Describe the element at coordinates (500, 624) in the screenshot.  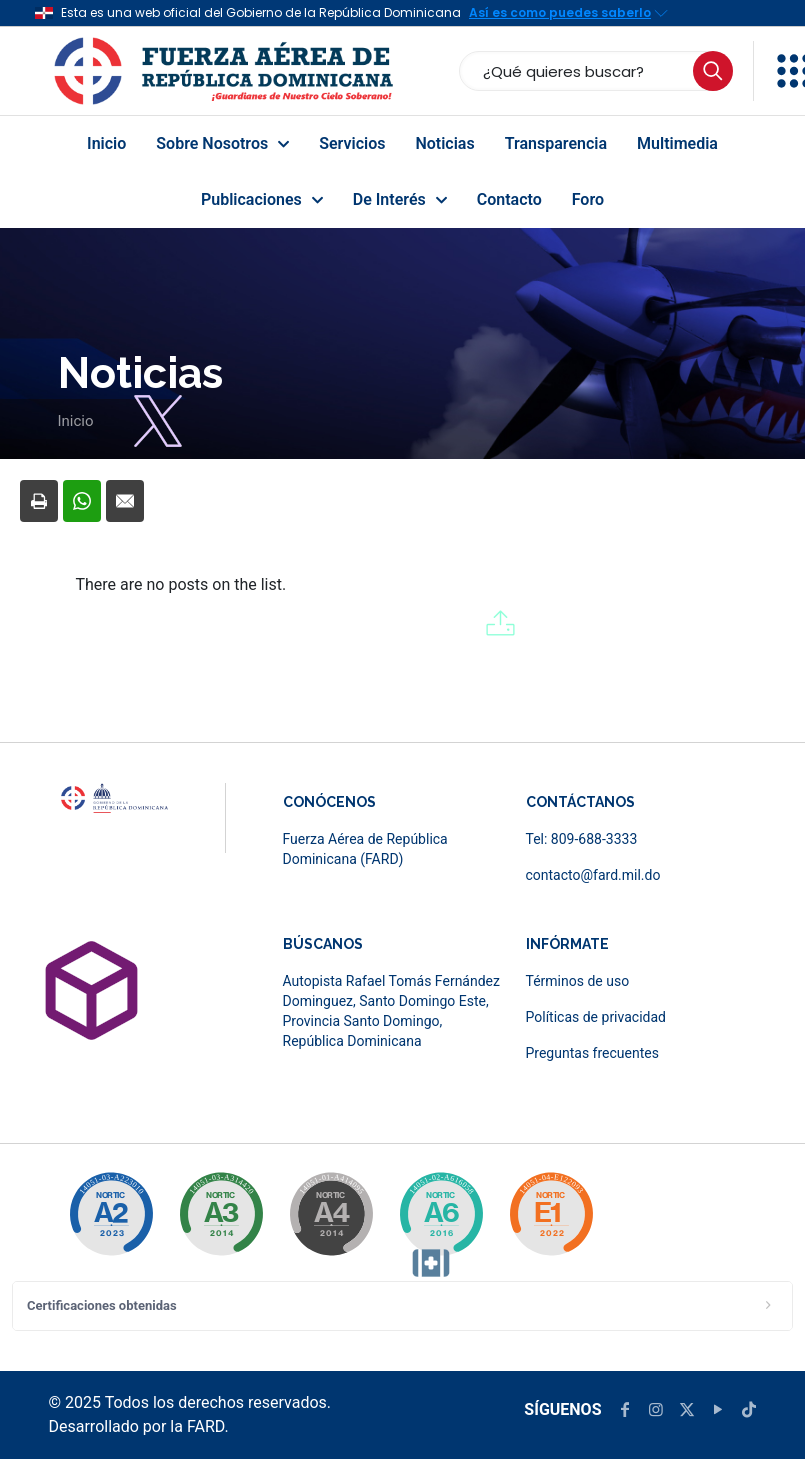
I see `upload a file or document` at that location.